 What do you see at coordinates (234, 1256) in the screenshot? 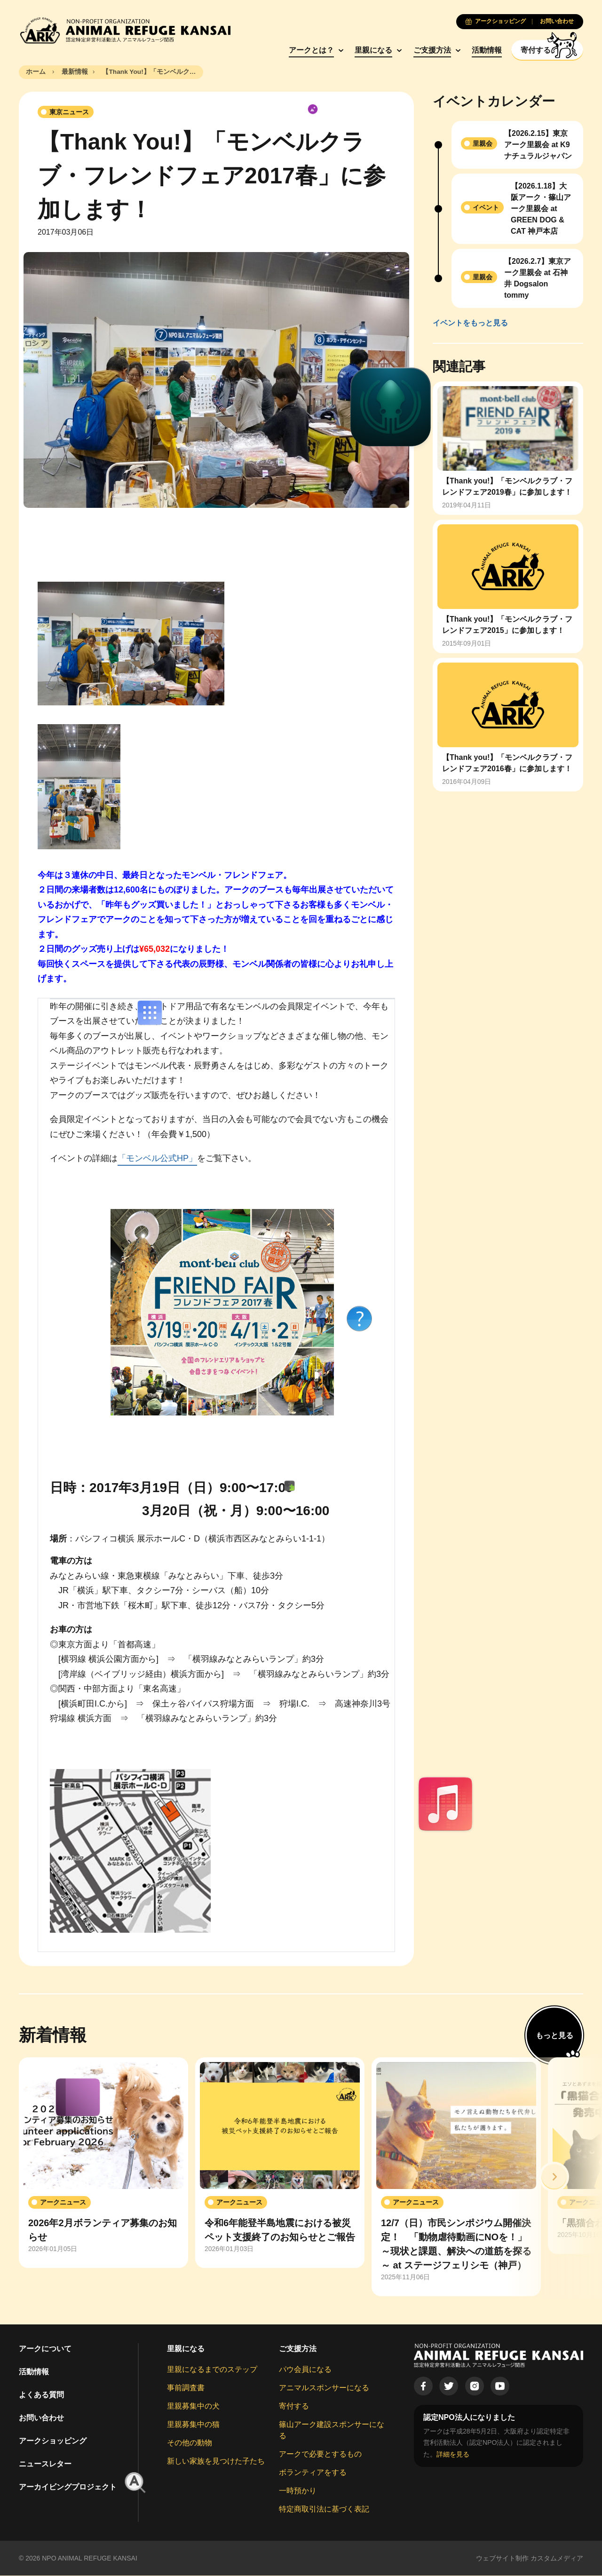
I see `open ripcord messaging app` at bounding box center [234, 1256].